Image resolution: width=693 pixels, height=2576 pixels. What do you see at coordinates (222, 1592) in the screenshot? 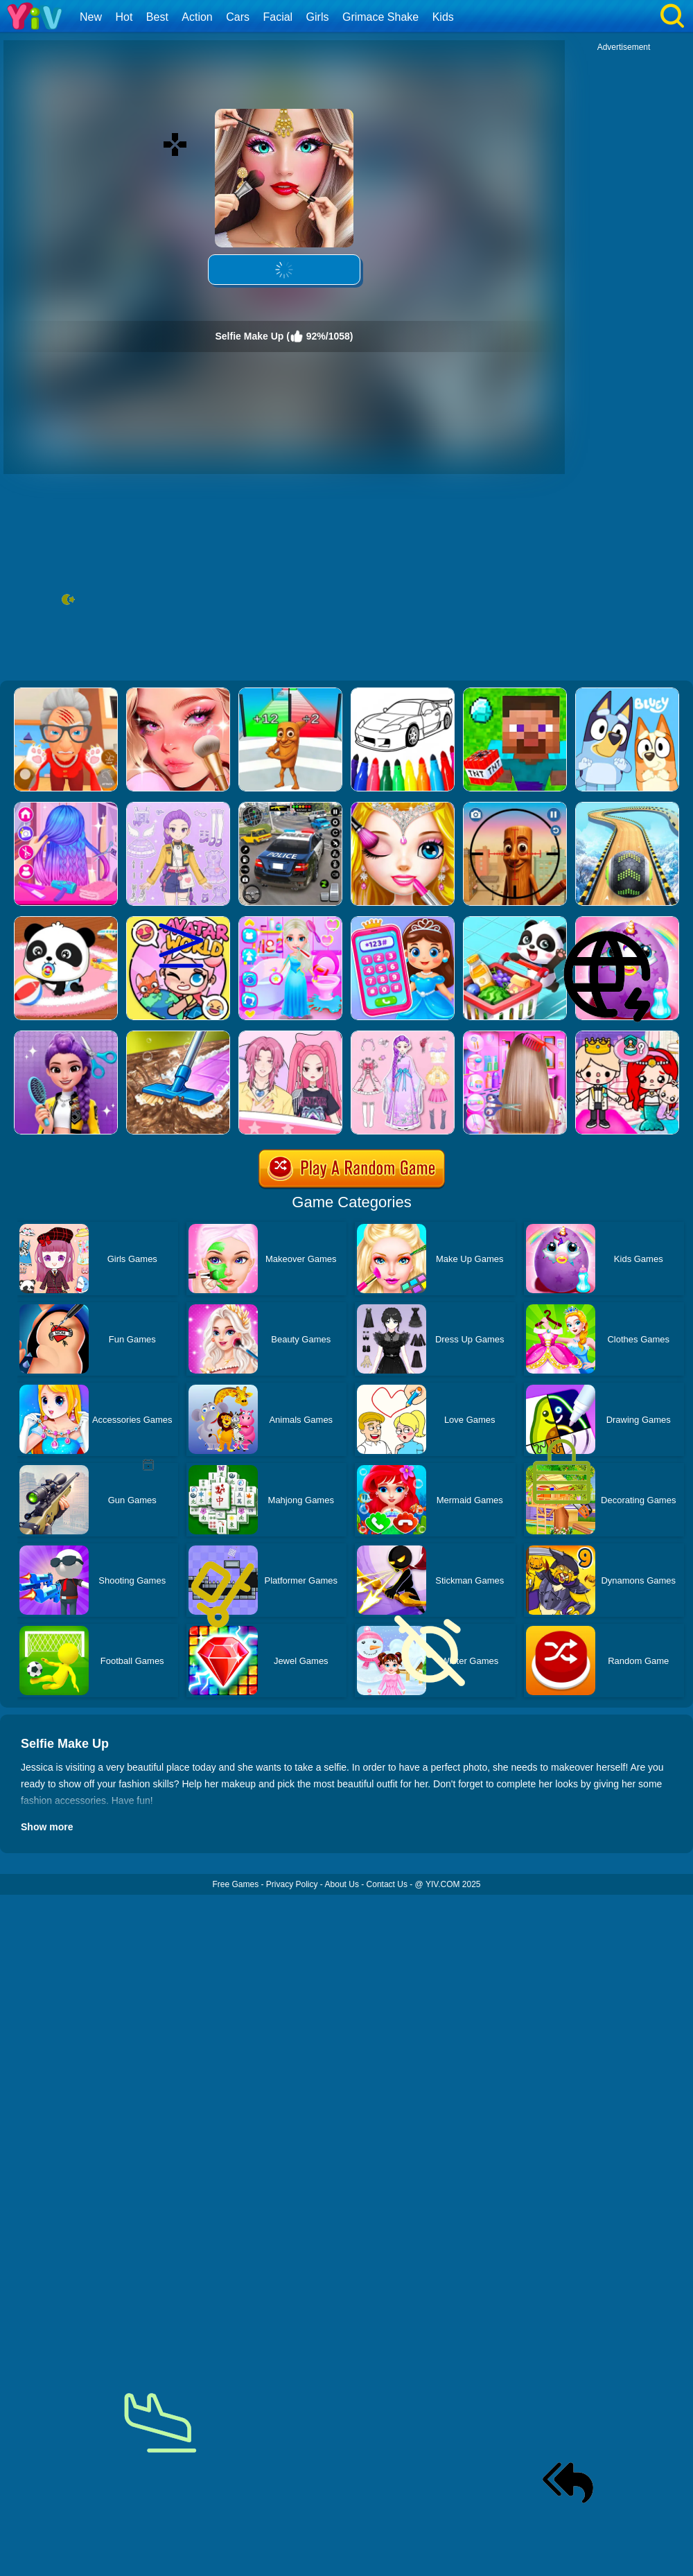
I see `view your shopping cart` at bounding box center [222, 1592].